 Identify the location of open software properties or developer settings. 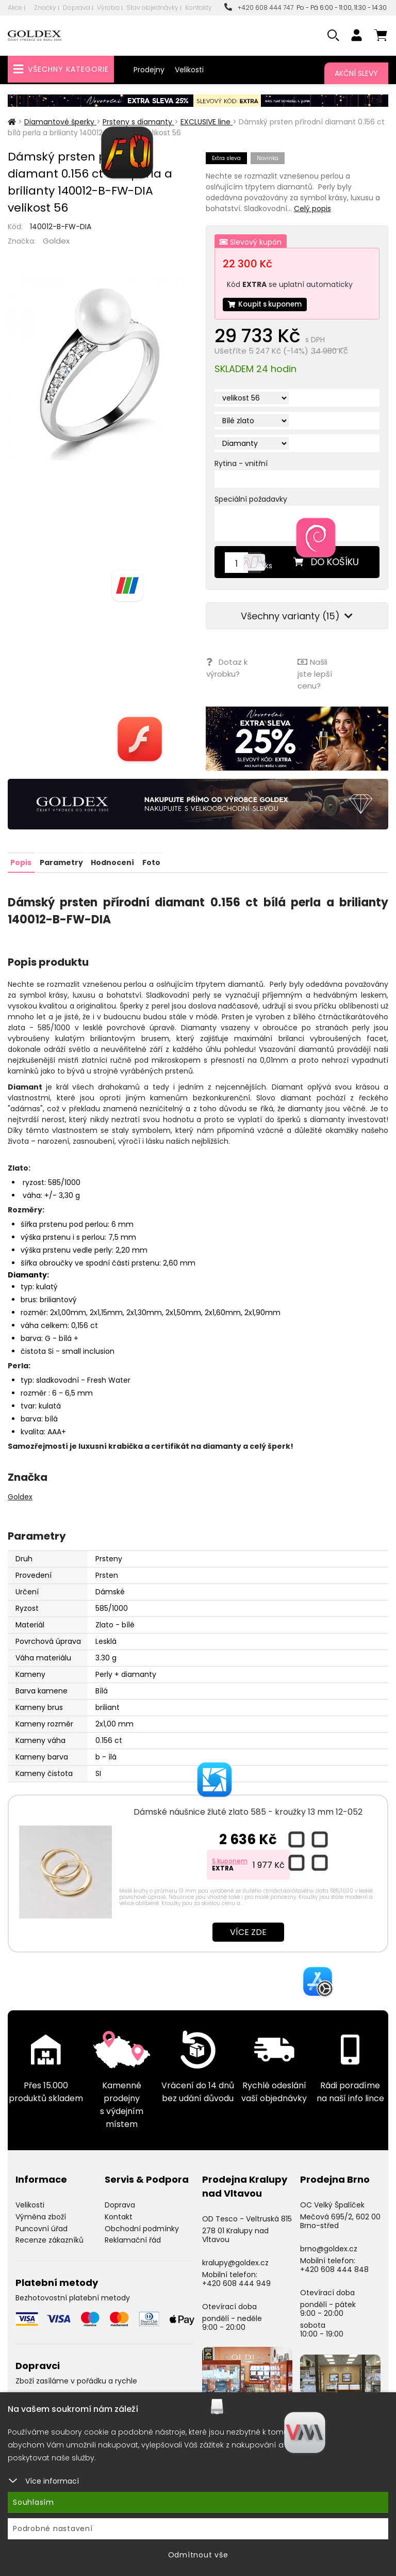
(318, 1981).